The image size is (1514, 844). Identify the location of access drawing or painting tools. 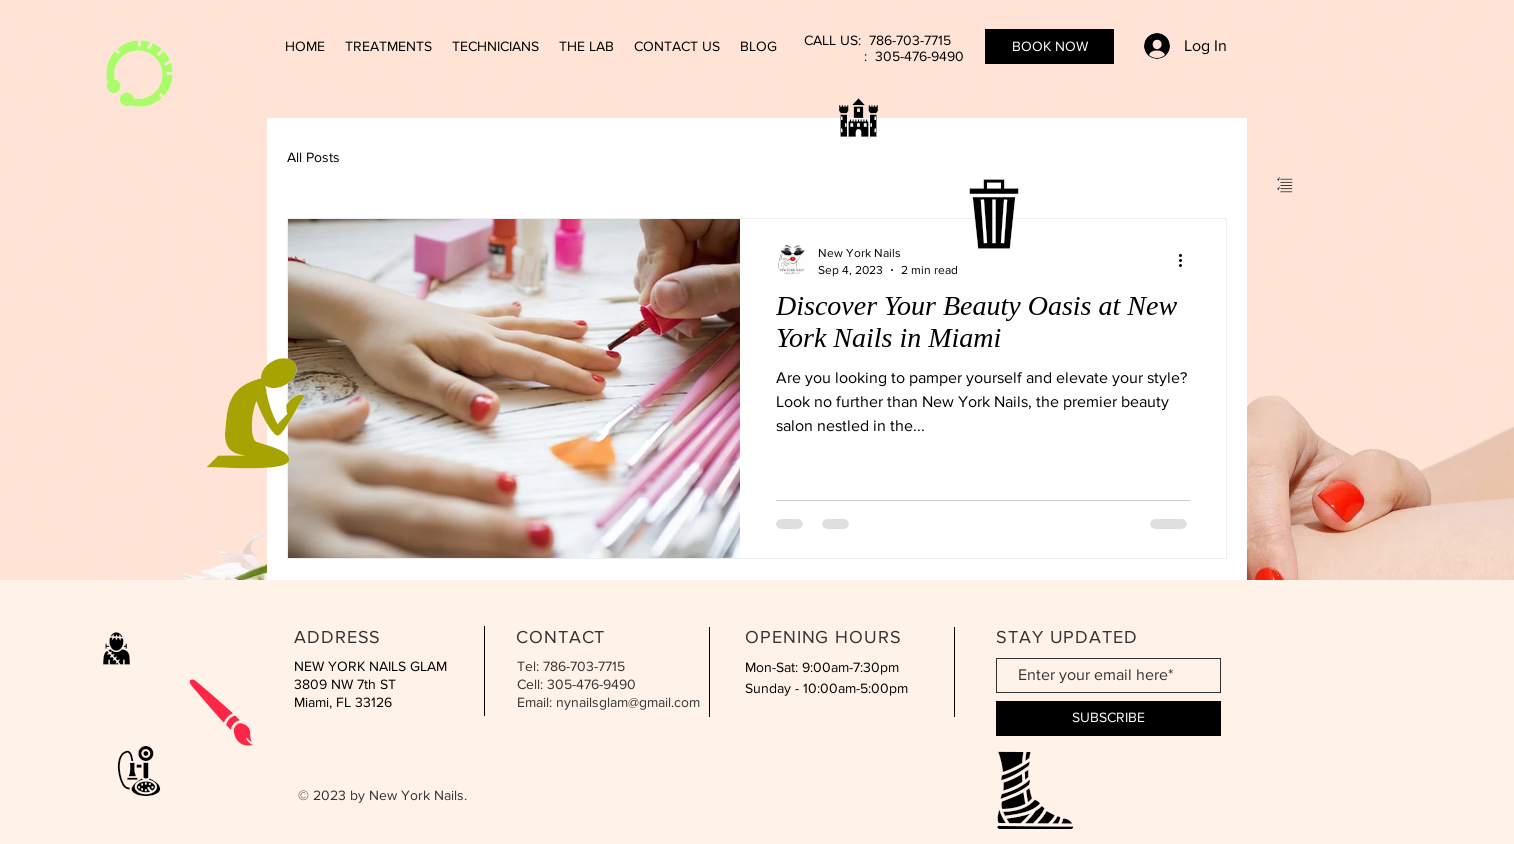
(221, 712).